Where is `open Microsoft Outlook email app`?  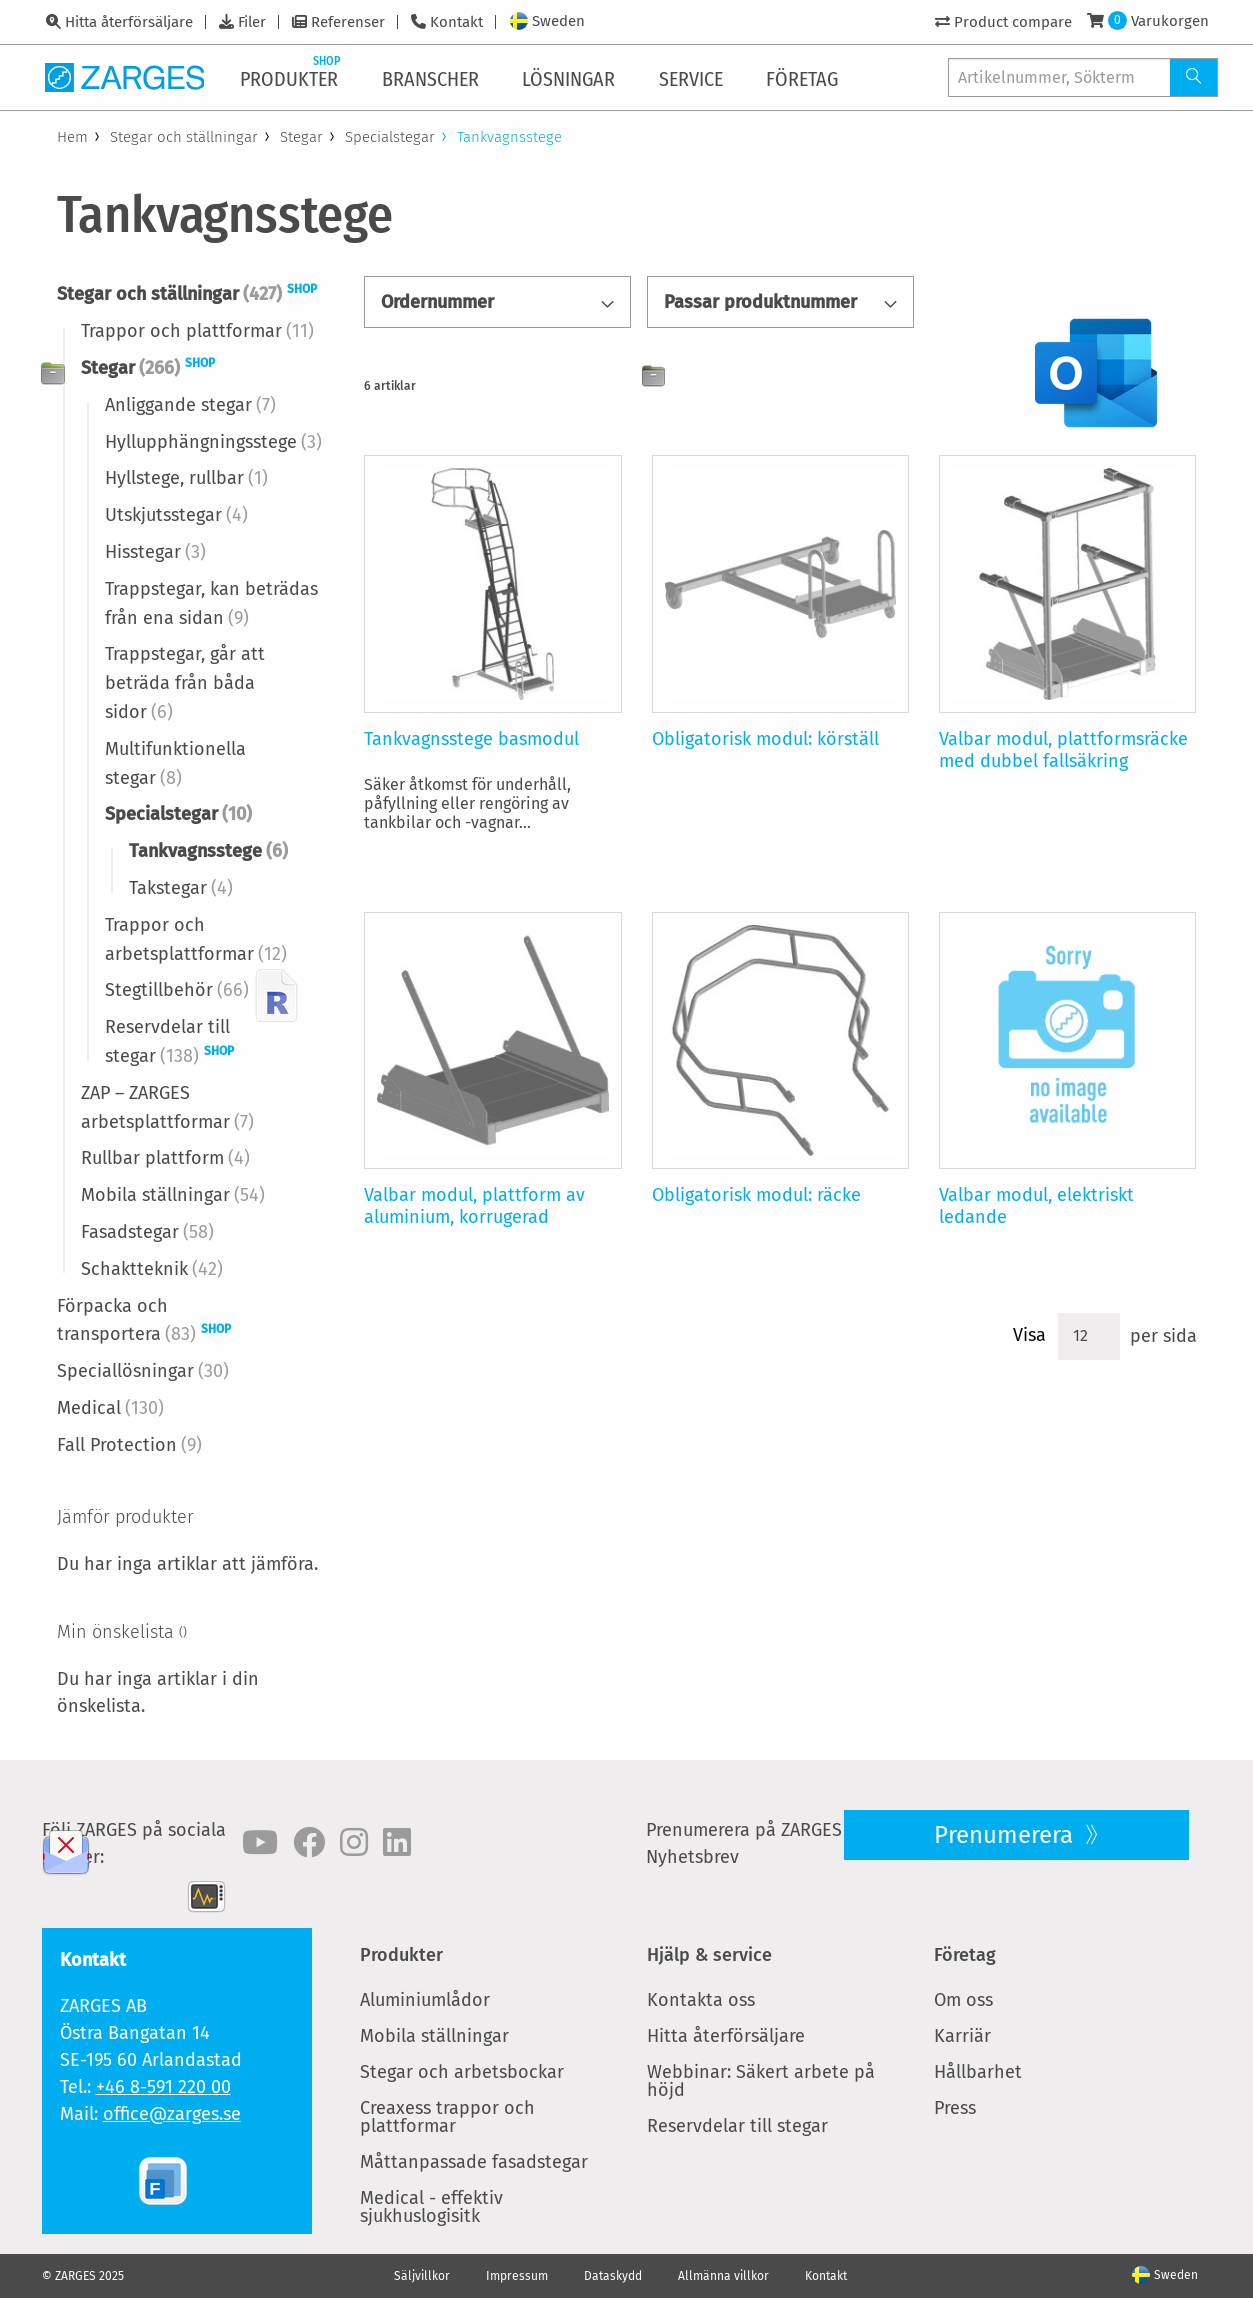
open Microsoft Outlook email app is located at coordinates (1097, 373).